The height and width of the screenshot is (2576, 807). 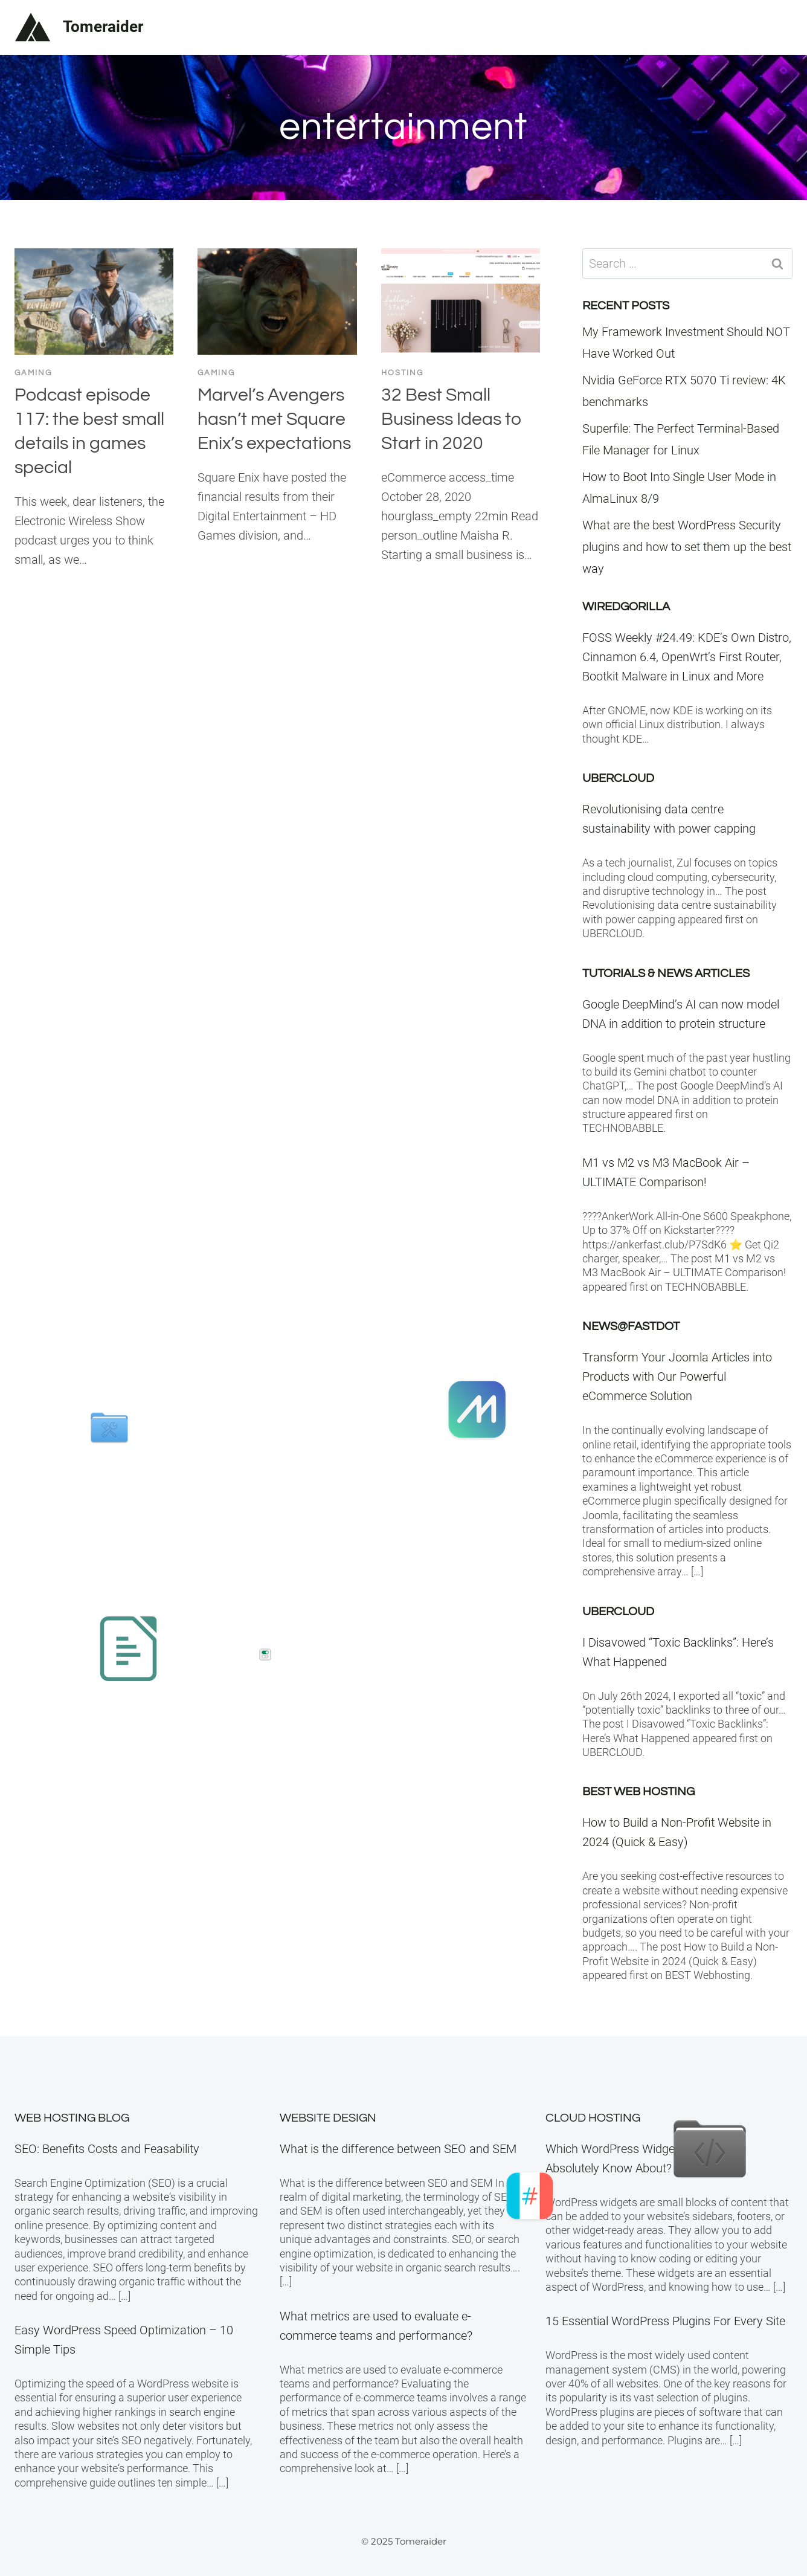 I want to click on open your code projects folder, so click(x=710, y=2149).